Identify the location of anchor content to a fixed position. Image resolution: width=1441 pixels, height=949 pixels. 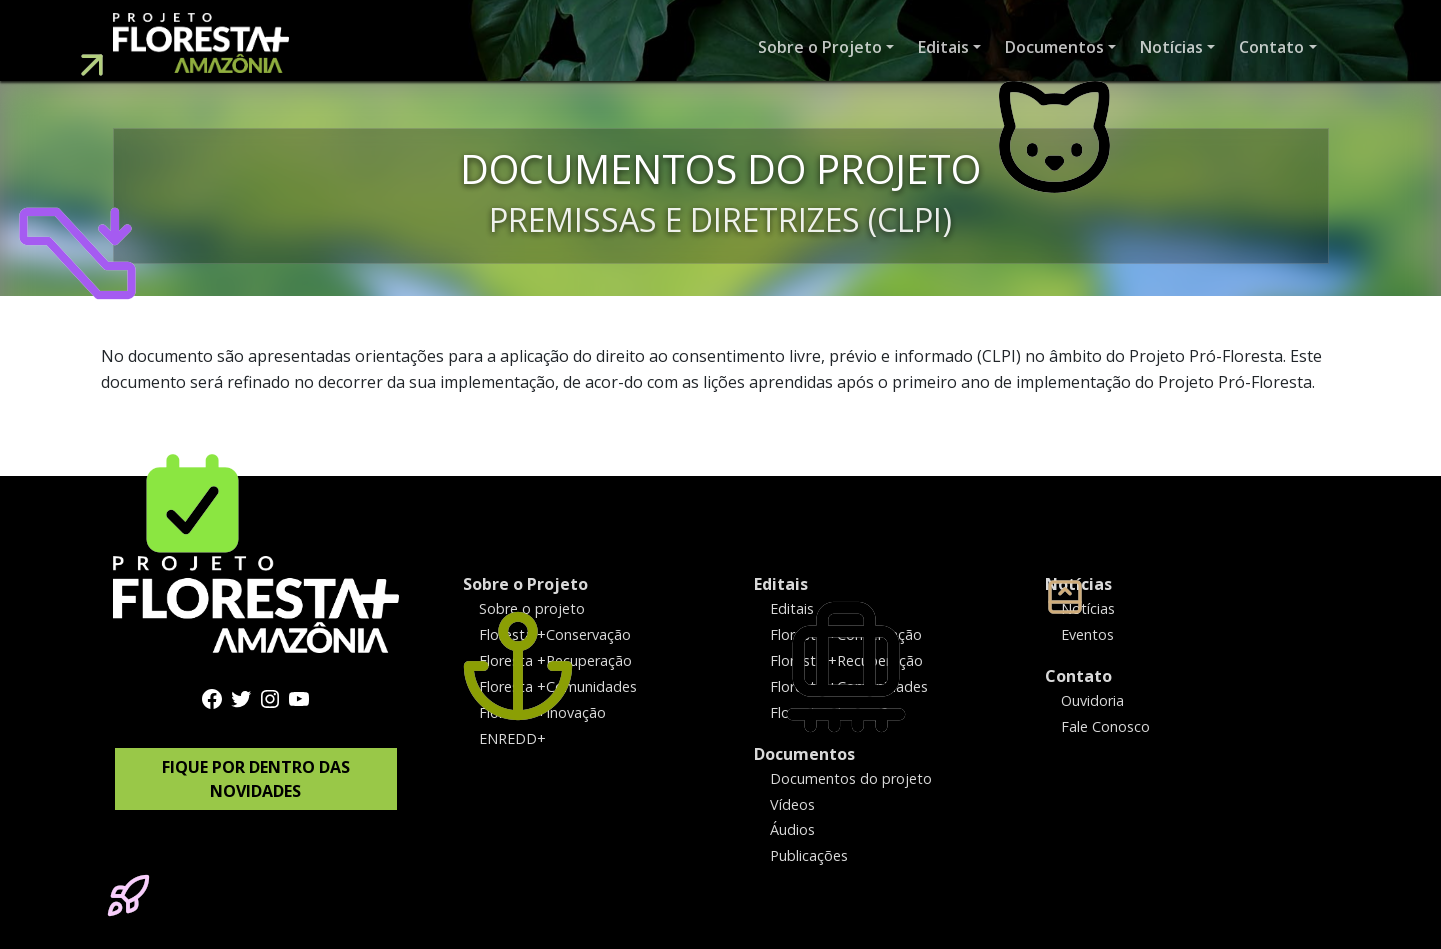
(518, 666).